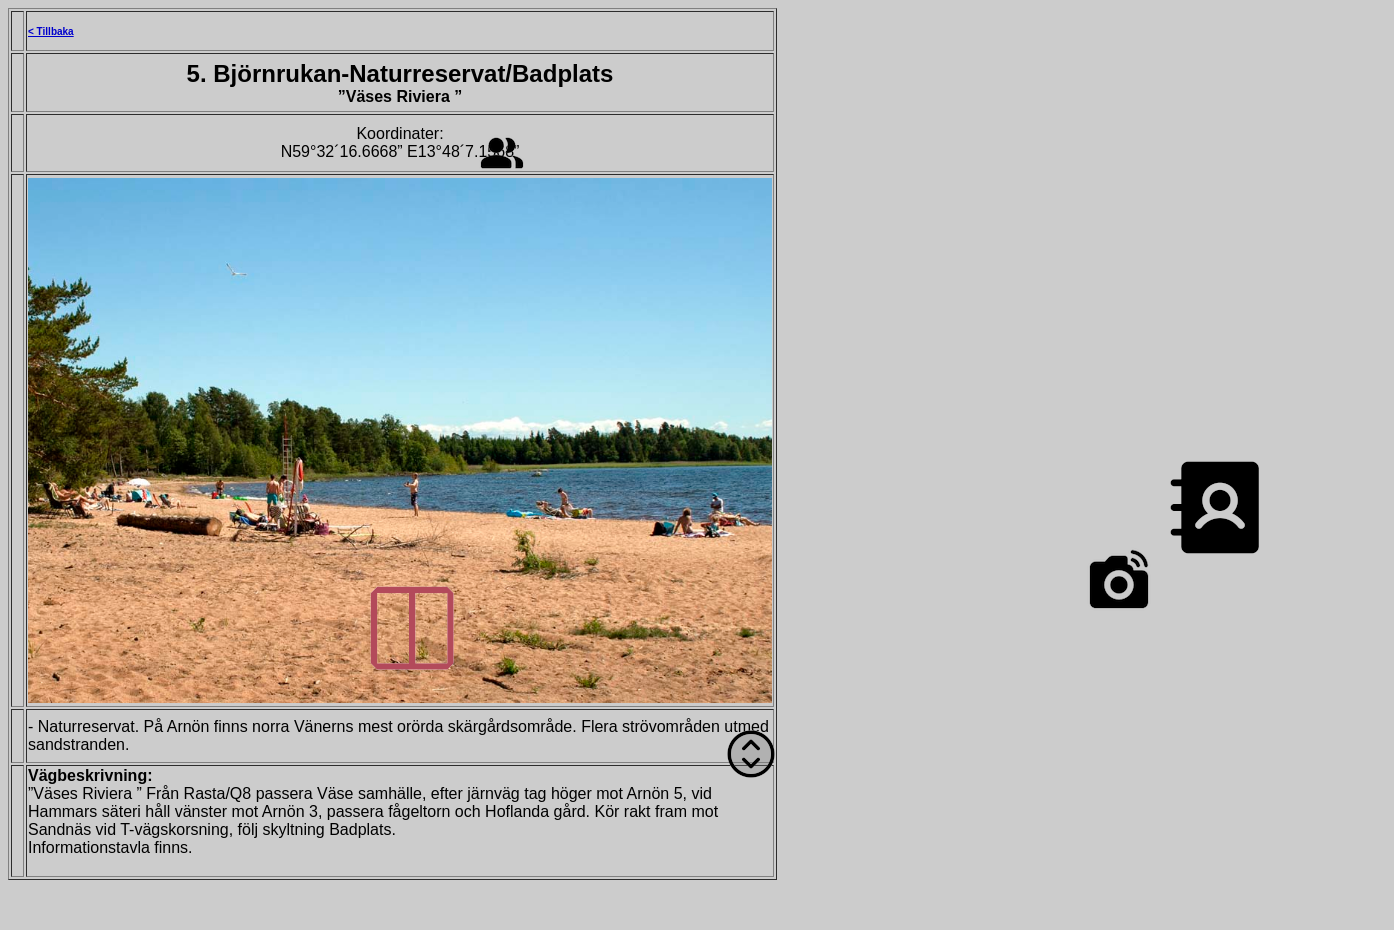 The height and width of the screenshot is (930, 1394). I want to click on split editor view horizontally, so click(409, 625).